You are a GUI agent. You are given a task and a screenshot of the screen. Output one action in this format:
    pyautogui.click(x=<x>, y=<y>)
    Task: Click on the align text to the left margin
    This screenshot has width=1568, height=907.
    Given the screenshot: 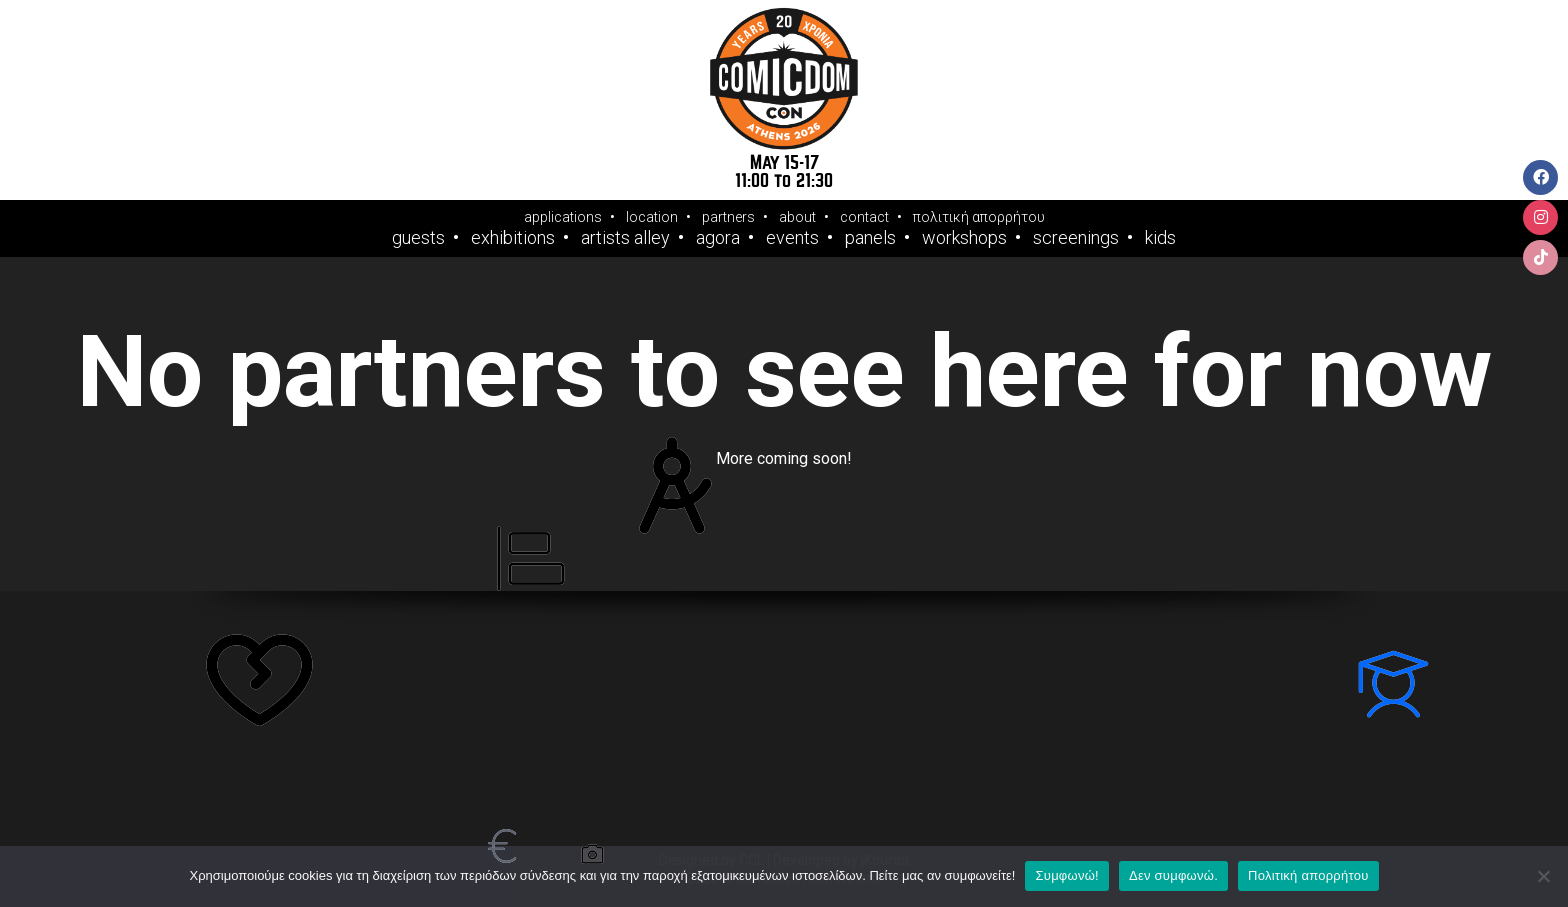 What is the action you would take?
    pyautogui.click(x=529, y=558)
    